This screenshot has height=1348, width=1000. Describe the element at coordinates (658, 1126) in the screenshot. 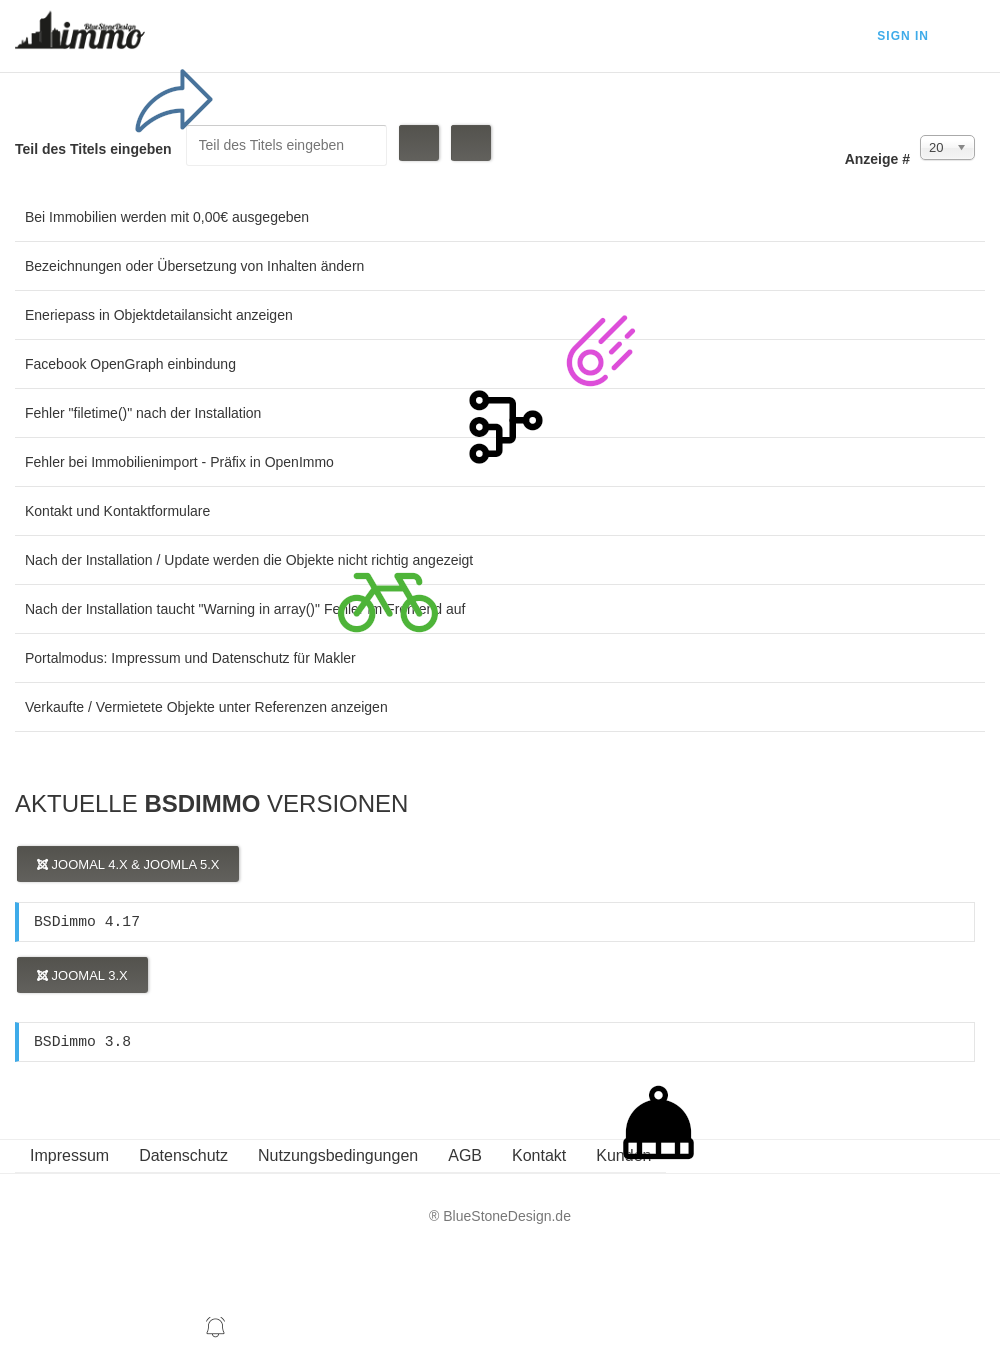

I see `select winter or cold weather clothing category` at that location.